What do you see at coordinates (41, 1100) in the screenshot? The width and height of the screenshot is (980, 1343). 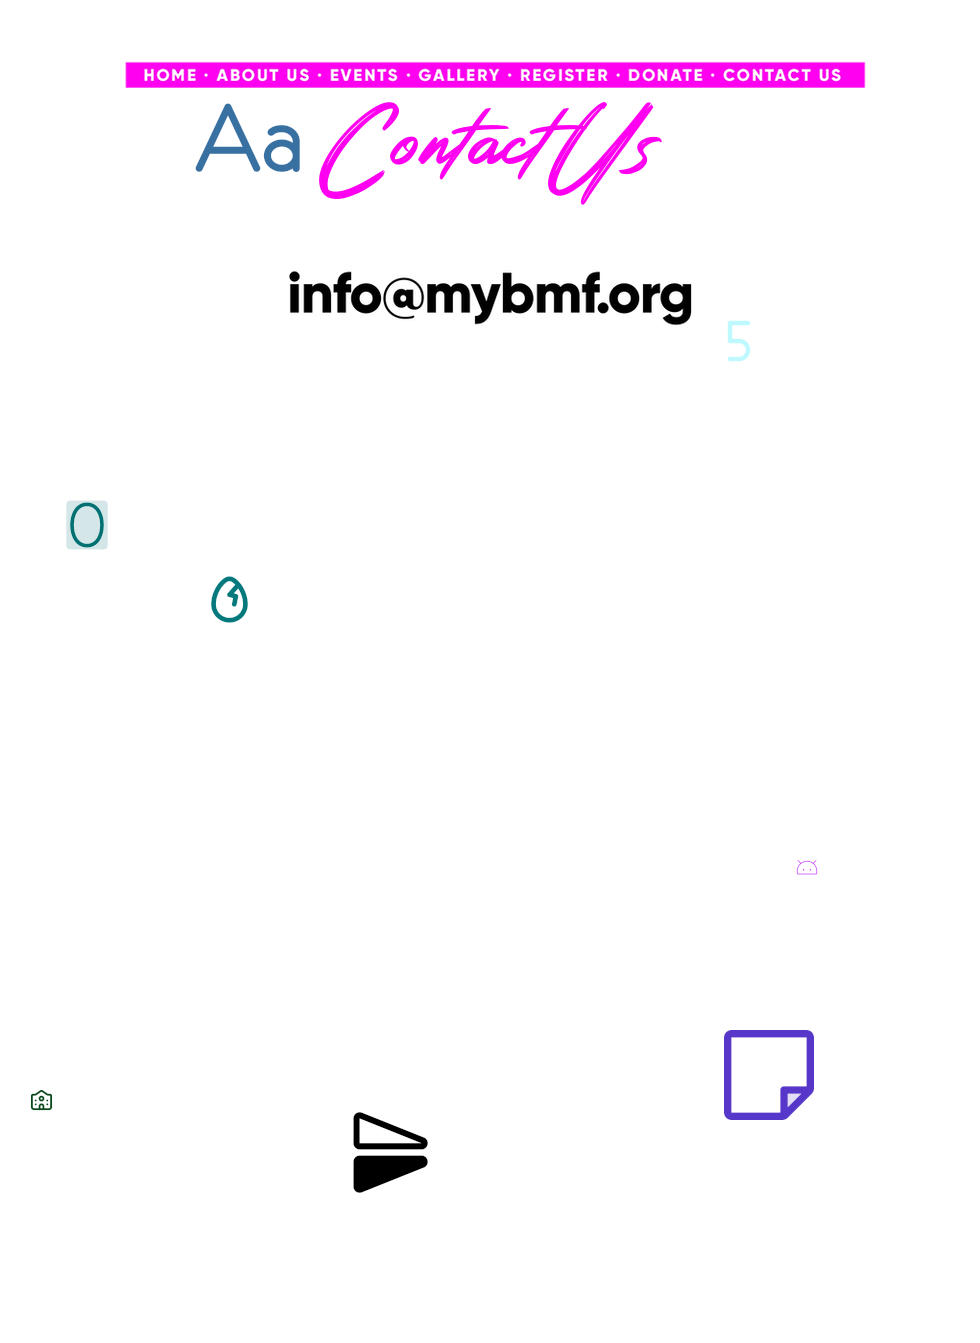 I see `access educational institution or campus information` at bounding box center [41, 1100].